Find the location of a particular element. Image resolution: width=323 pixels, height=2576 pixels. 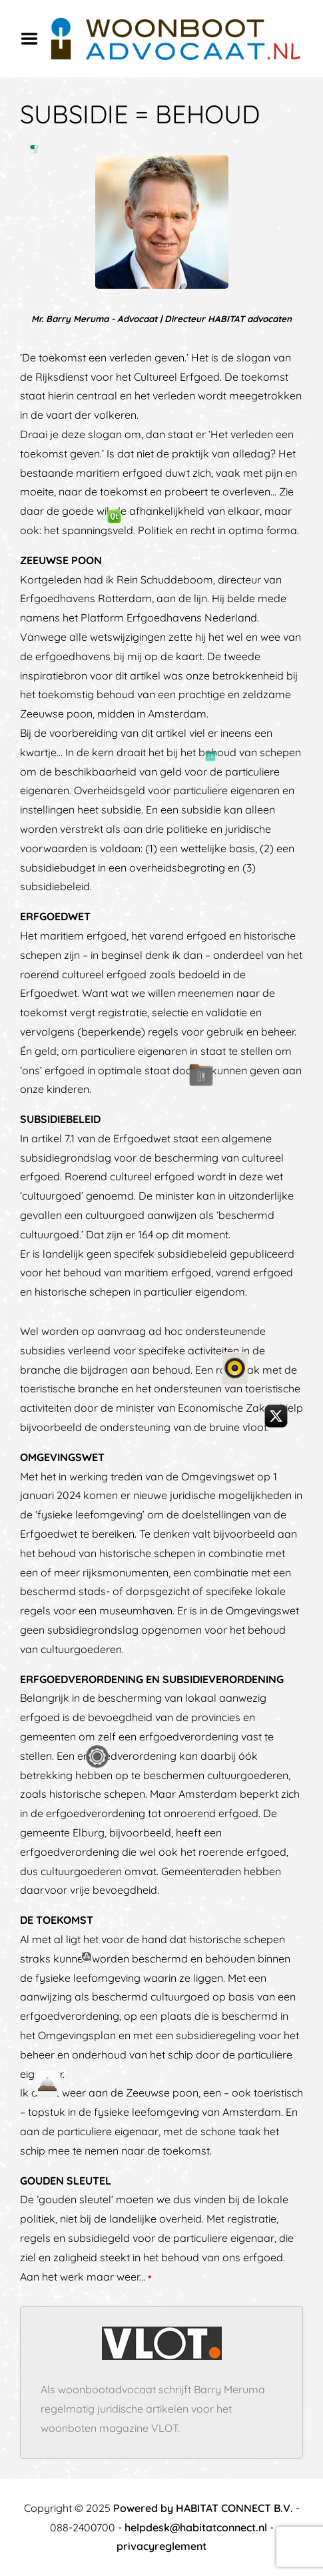

open system services preferences is located at coordinates (47, 2084).